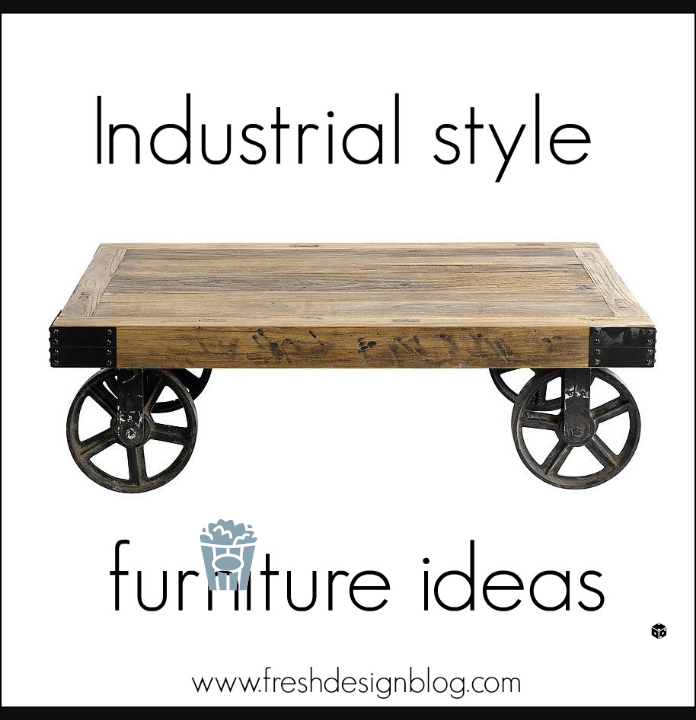  I want to click on browse movies or entertainment content, so click(228, 555).